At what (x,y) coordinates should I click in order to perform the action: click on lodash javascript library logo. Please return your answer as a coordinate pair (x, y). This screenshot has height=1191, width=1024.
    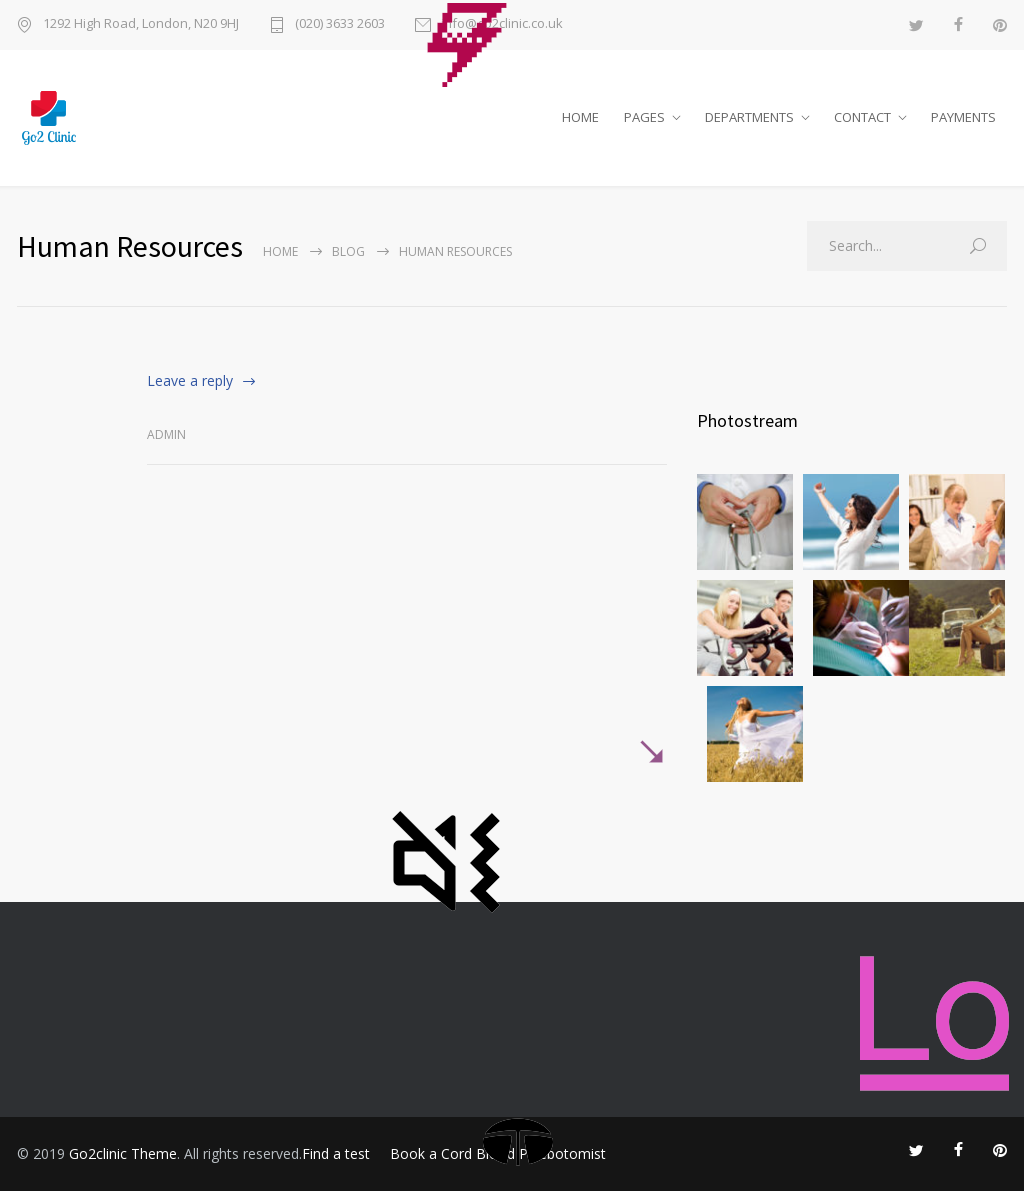
    Looking at the image, I should click on (934, 1023).